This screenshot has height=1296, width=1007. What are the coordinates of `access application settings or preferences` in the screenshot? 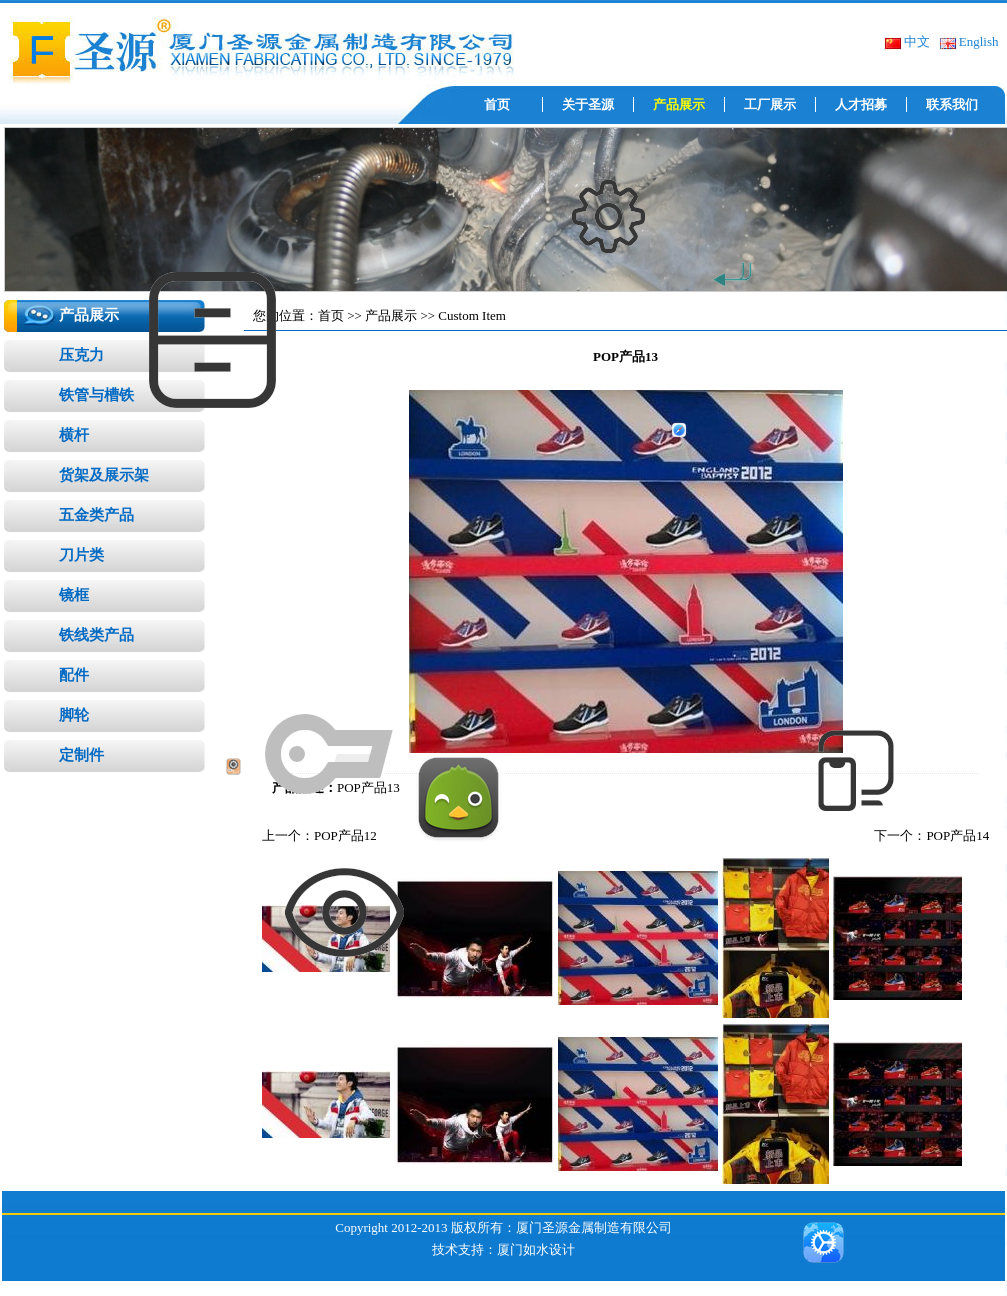 It's located at (608, 216).